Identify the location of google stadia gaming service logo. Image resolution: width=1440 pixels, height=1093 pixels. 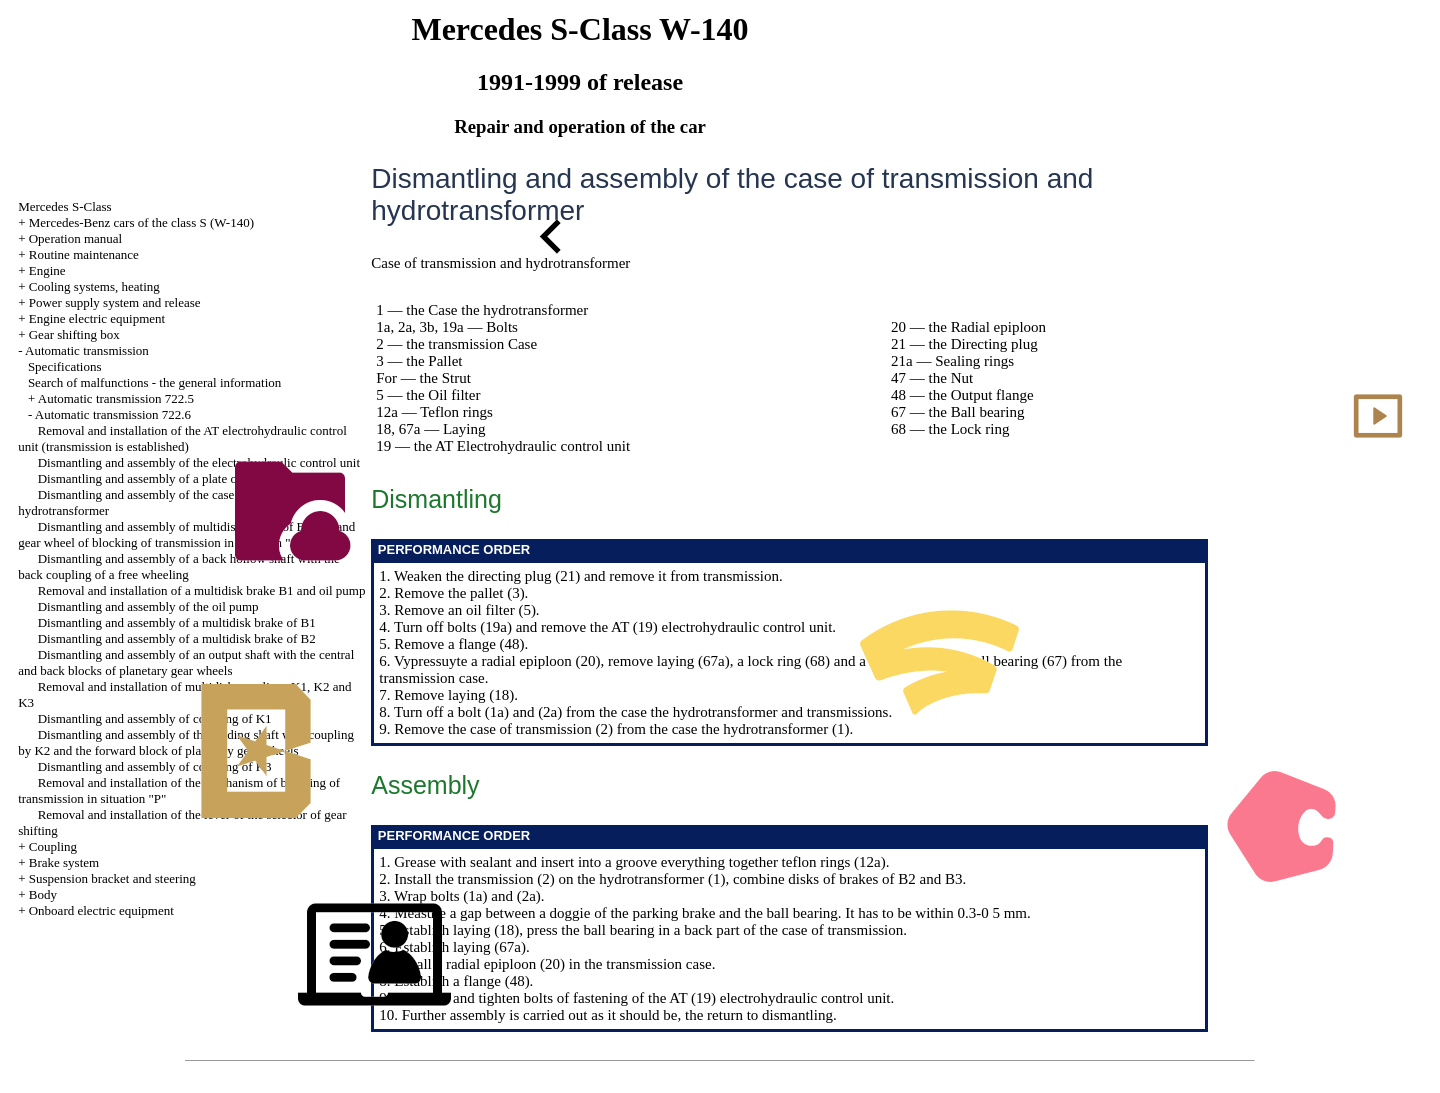
(939, 662).